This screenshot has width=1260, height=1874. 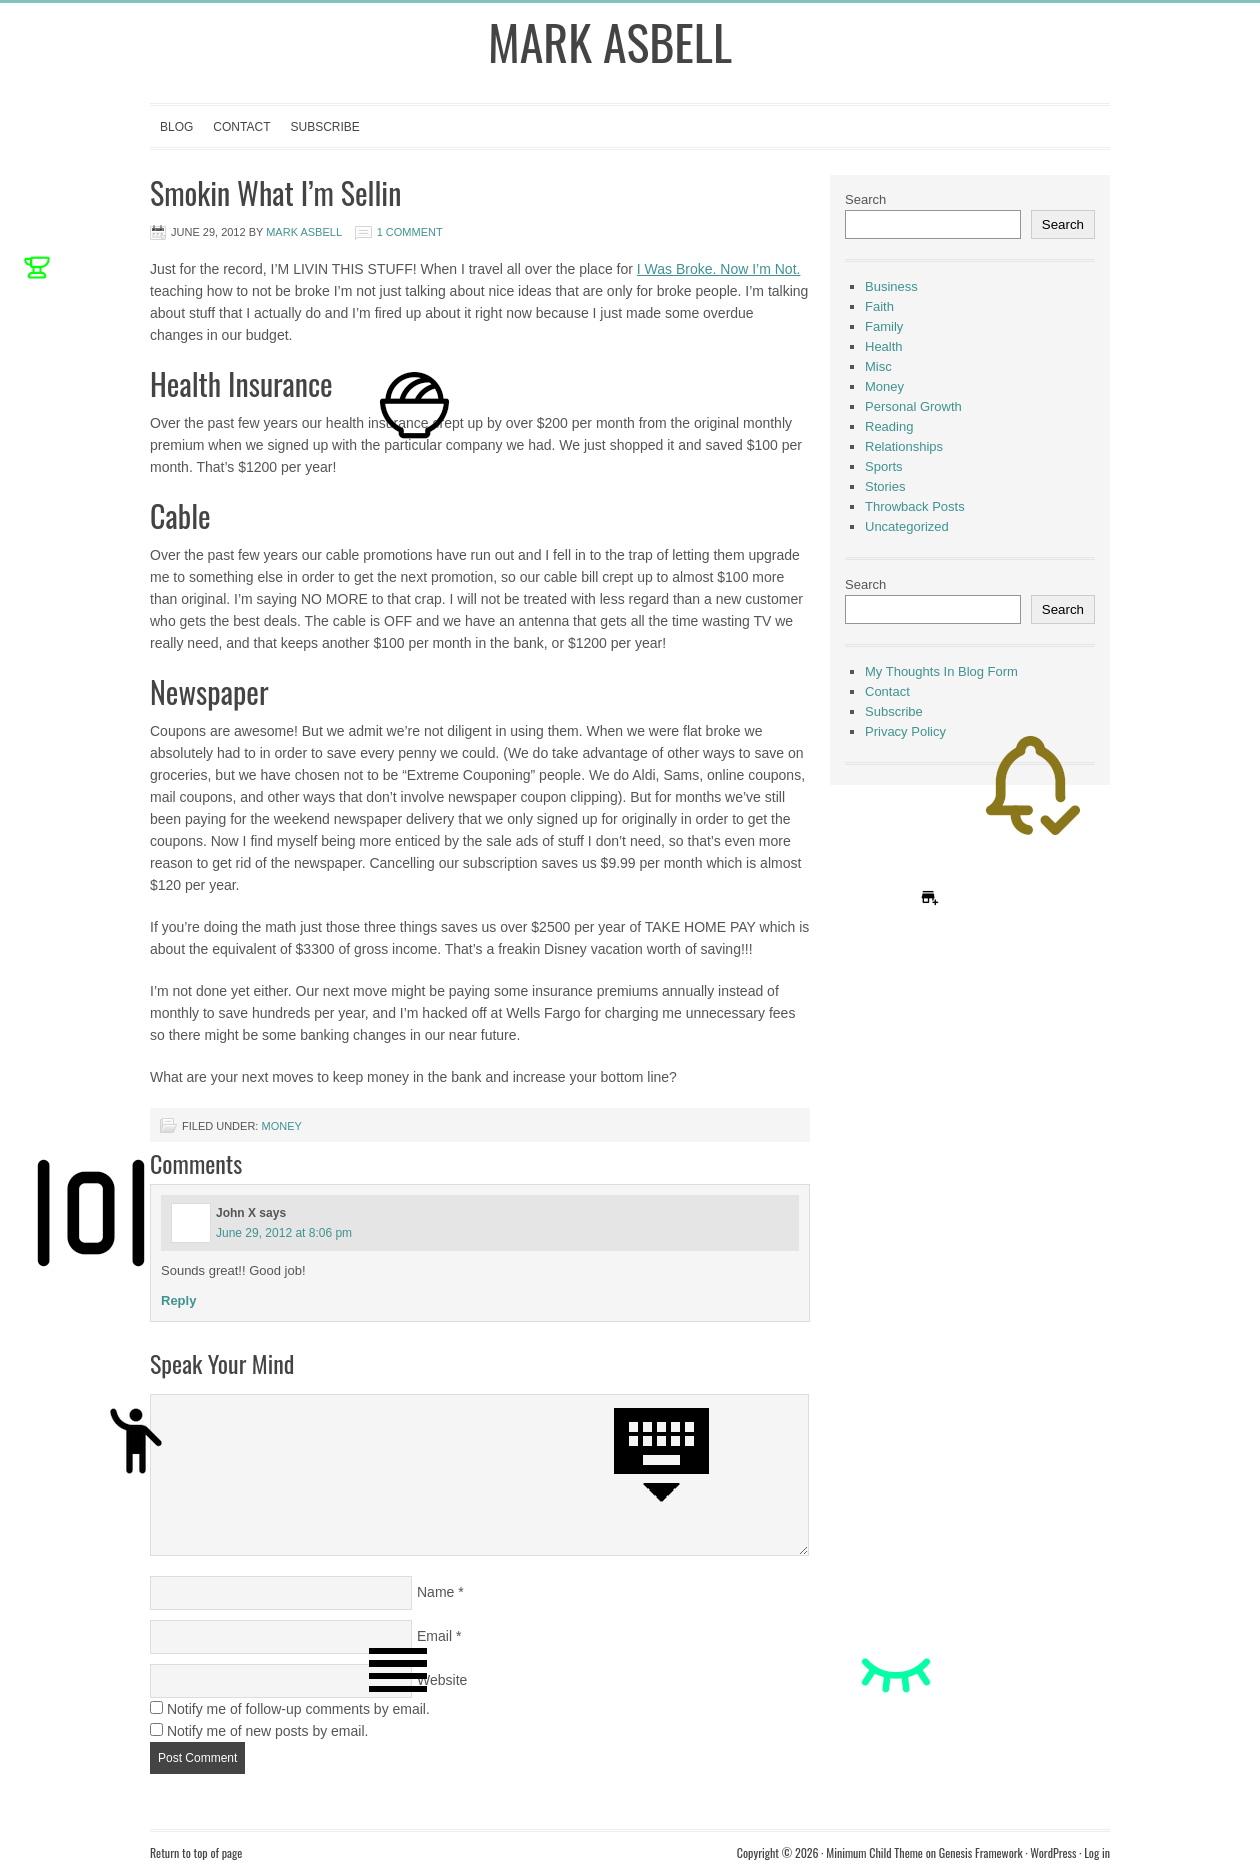 What do you see at coordinates (414, 406) in the screenshot?
I see `view food or meal options` at bounding box center [414, 406].